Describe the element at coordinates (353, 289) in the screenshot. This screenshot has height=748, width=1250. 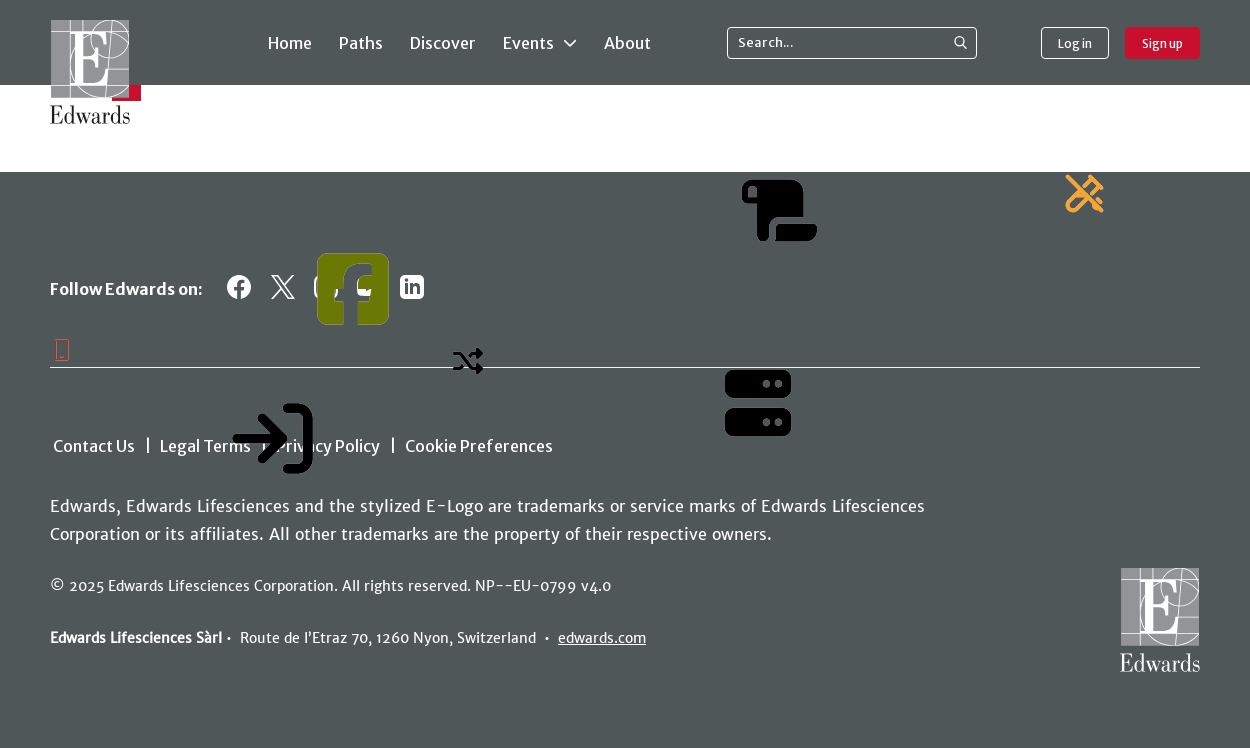
I see `share to facebook` at that location.